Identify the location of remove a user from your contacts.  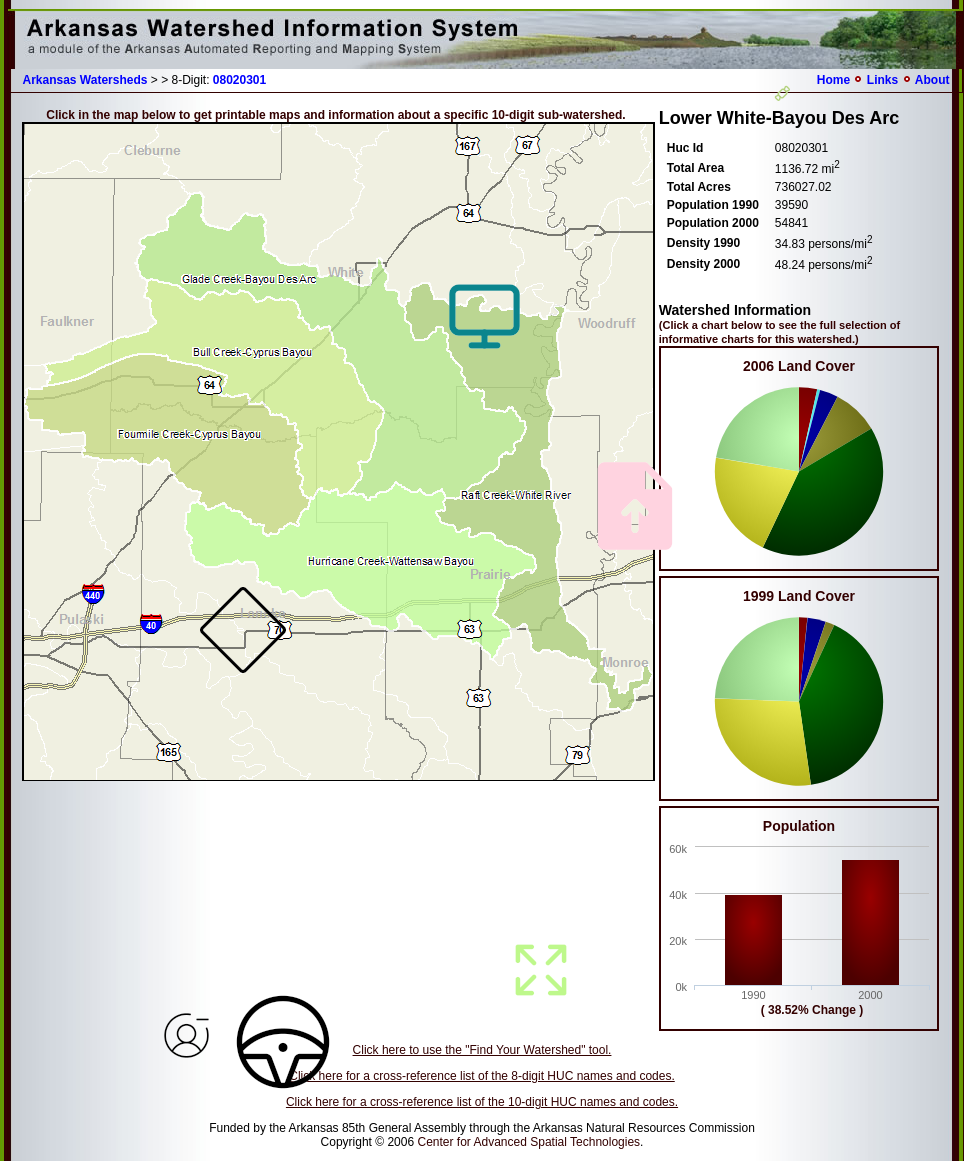
(186, 1035).